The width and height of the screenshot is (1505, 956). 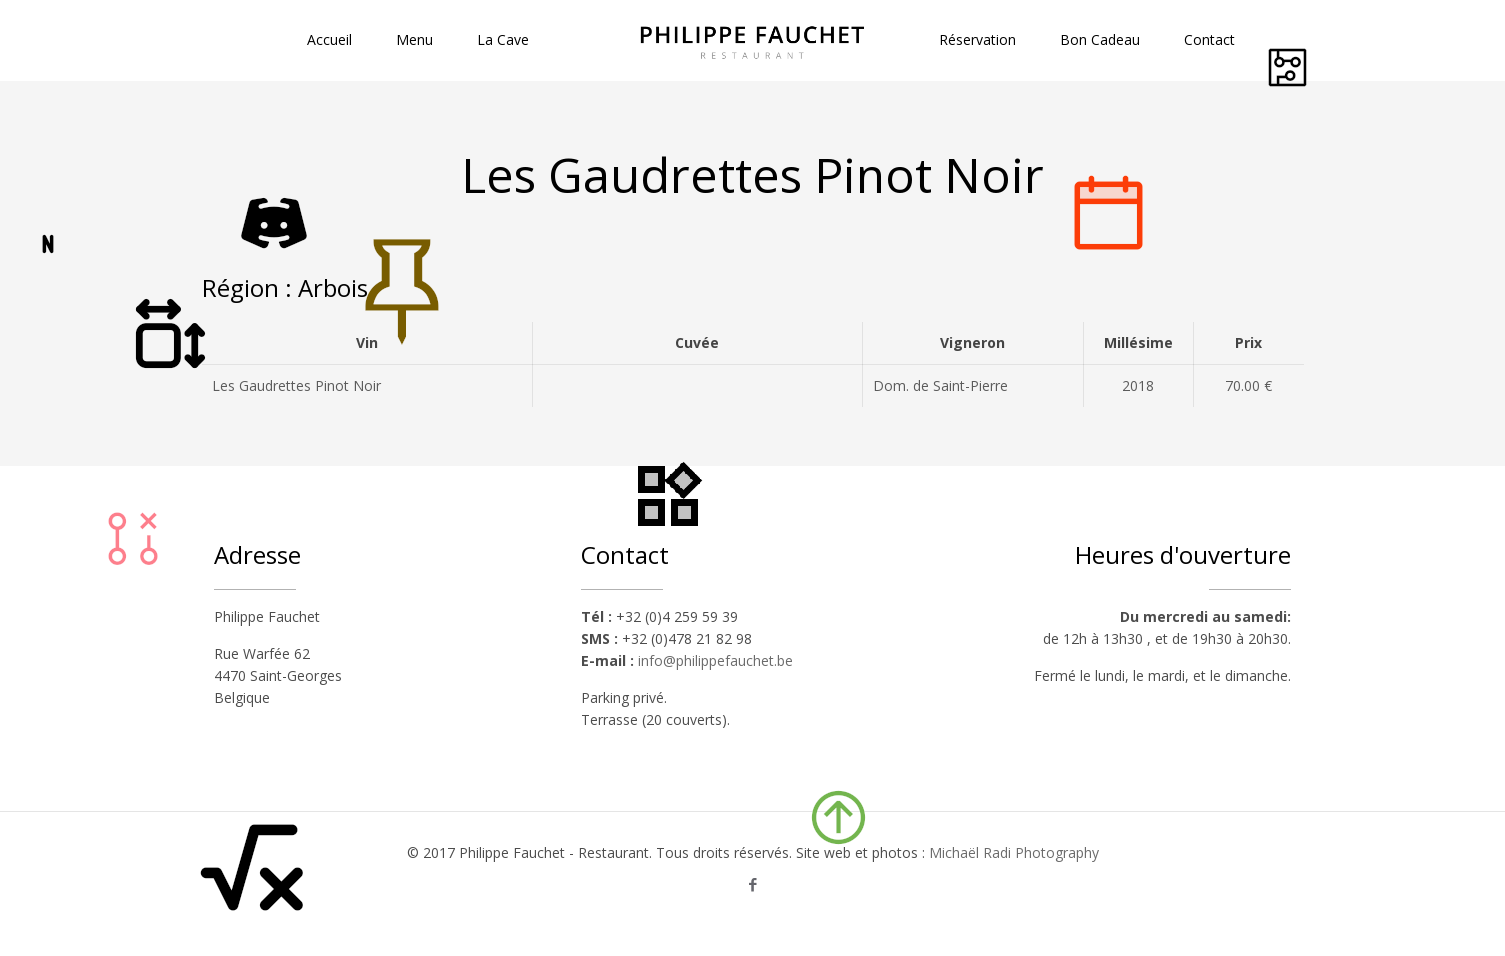 I want to click on scroll to top of page, so click(x=838, y=817).